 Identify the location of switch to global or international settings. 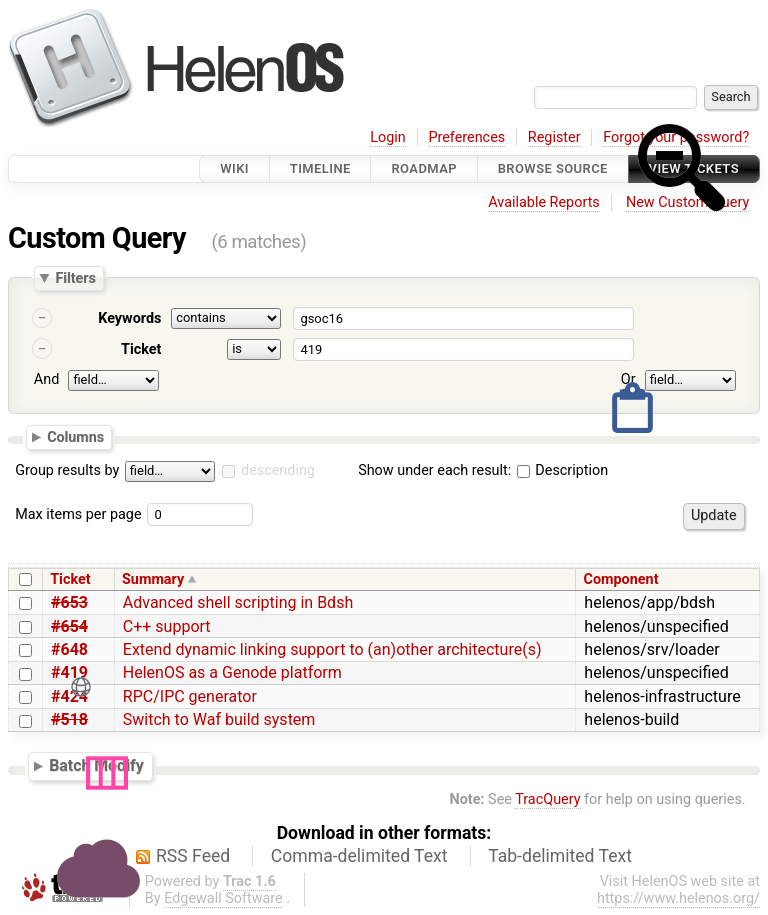
(81, 687).